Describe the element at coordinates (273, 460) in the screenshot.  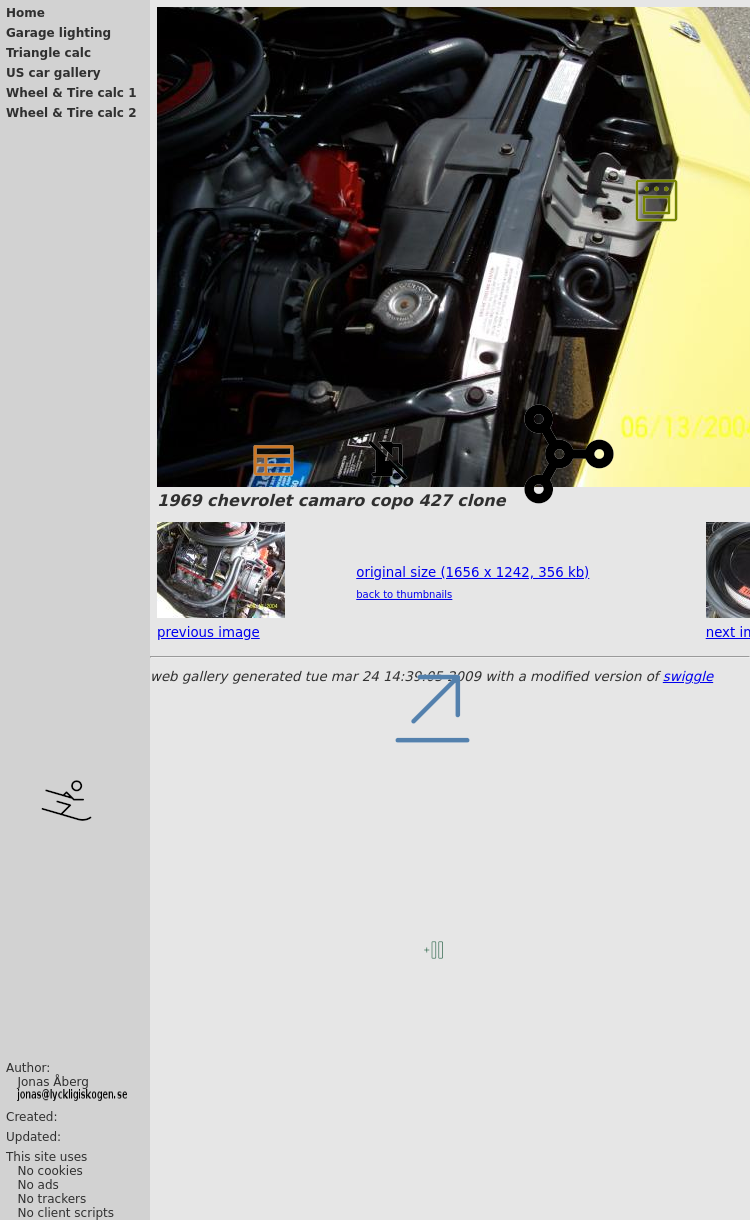
I see `view data in table format` at that location.